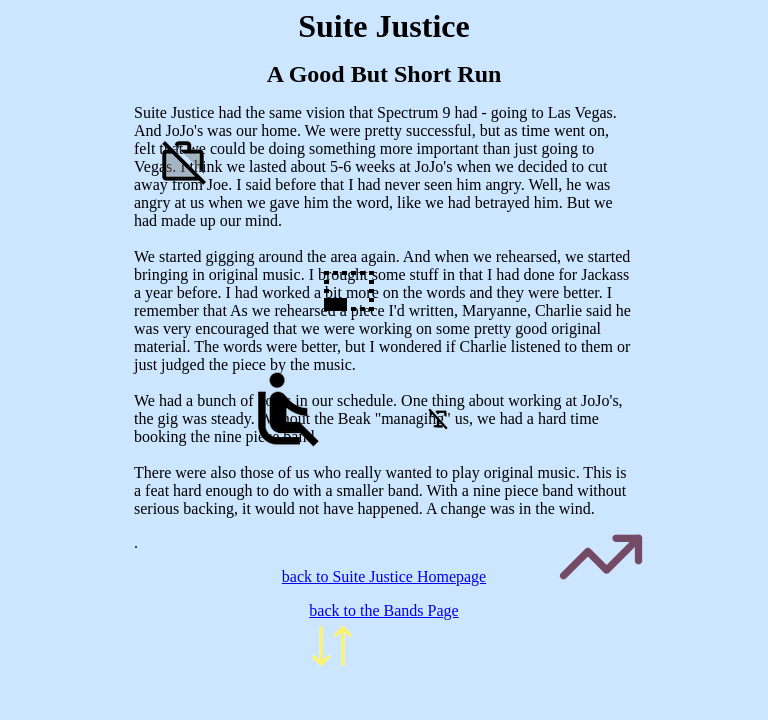  I want to click on sort items in ascending or descending order, so click(332, 646).